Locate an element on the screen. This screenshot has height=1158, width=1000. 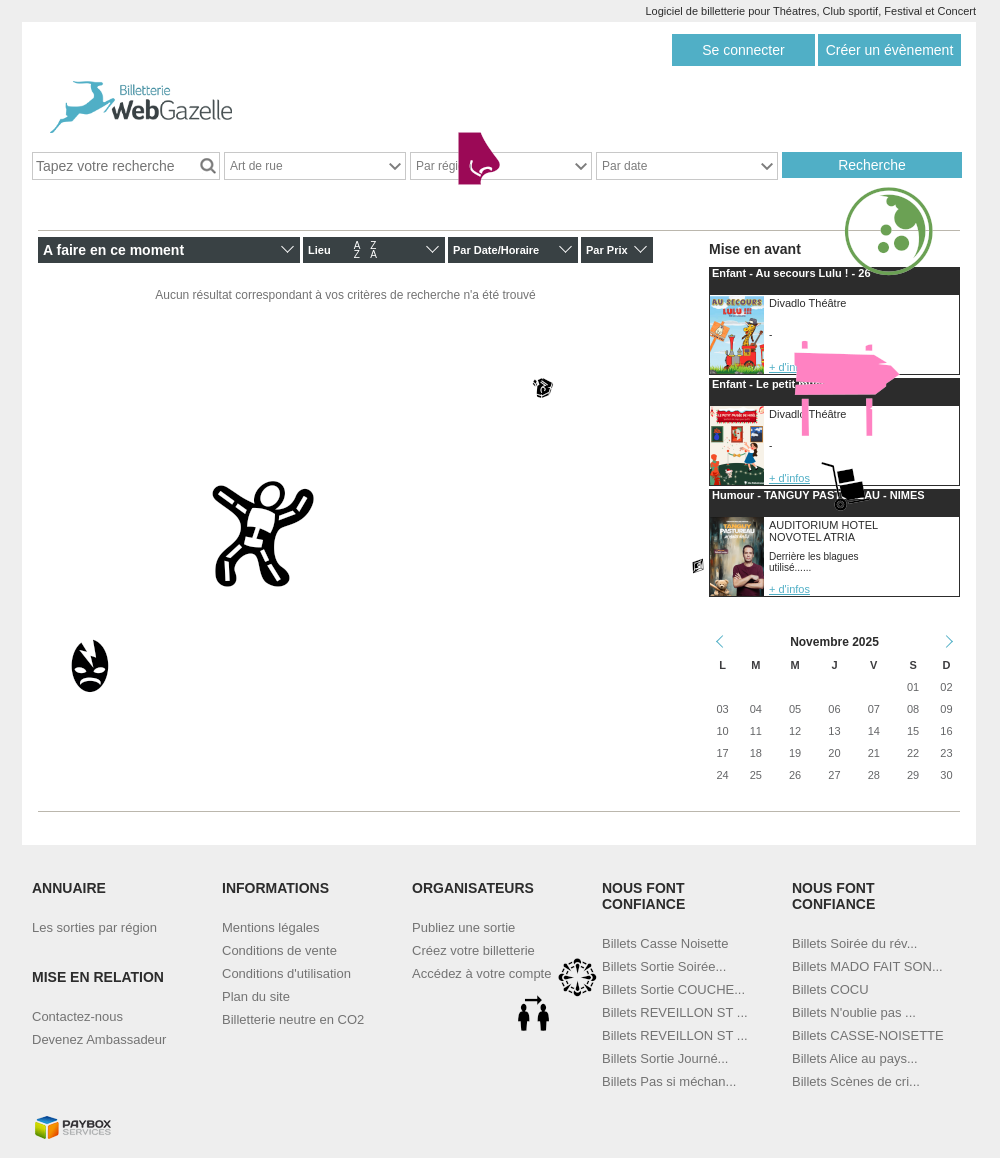
select a superhero or villain character is located at coordinates (88, 665).